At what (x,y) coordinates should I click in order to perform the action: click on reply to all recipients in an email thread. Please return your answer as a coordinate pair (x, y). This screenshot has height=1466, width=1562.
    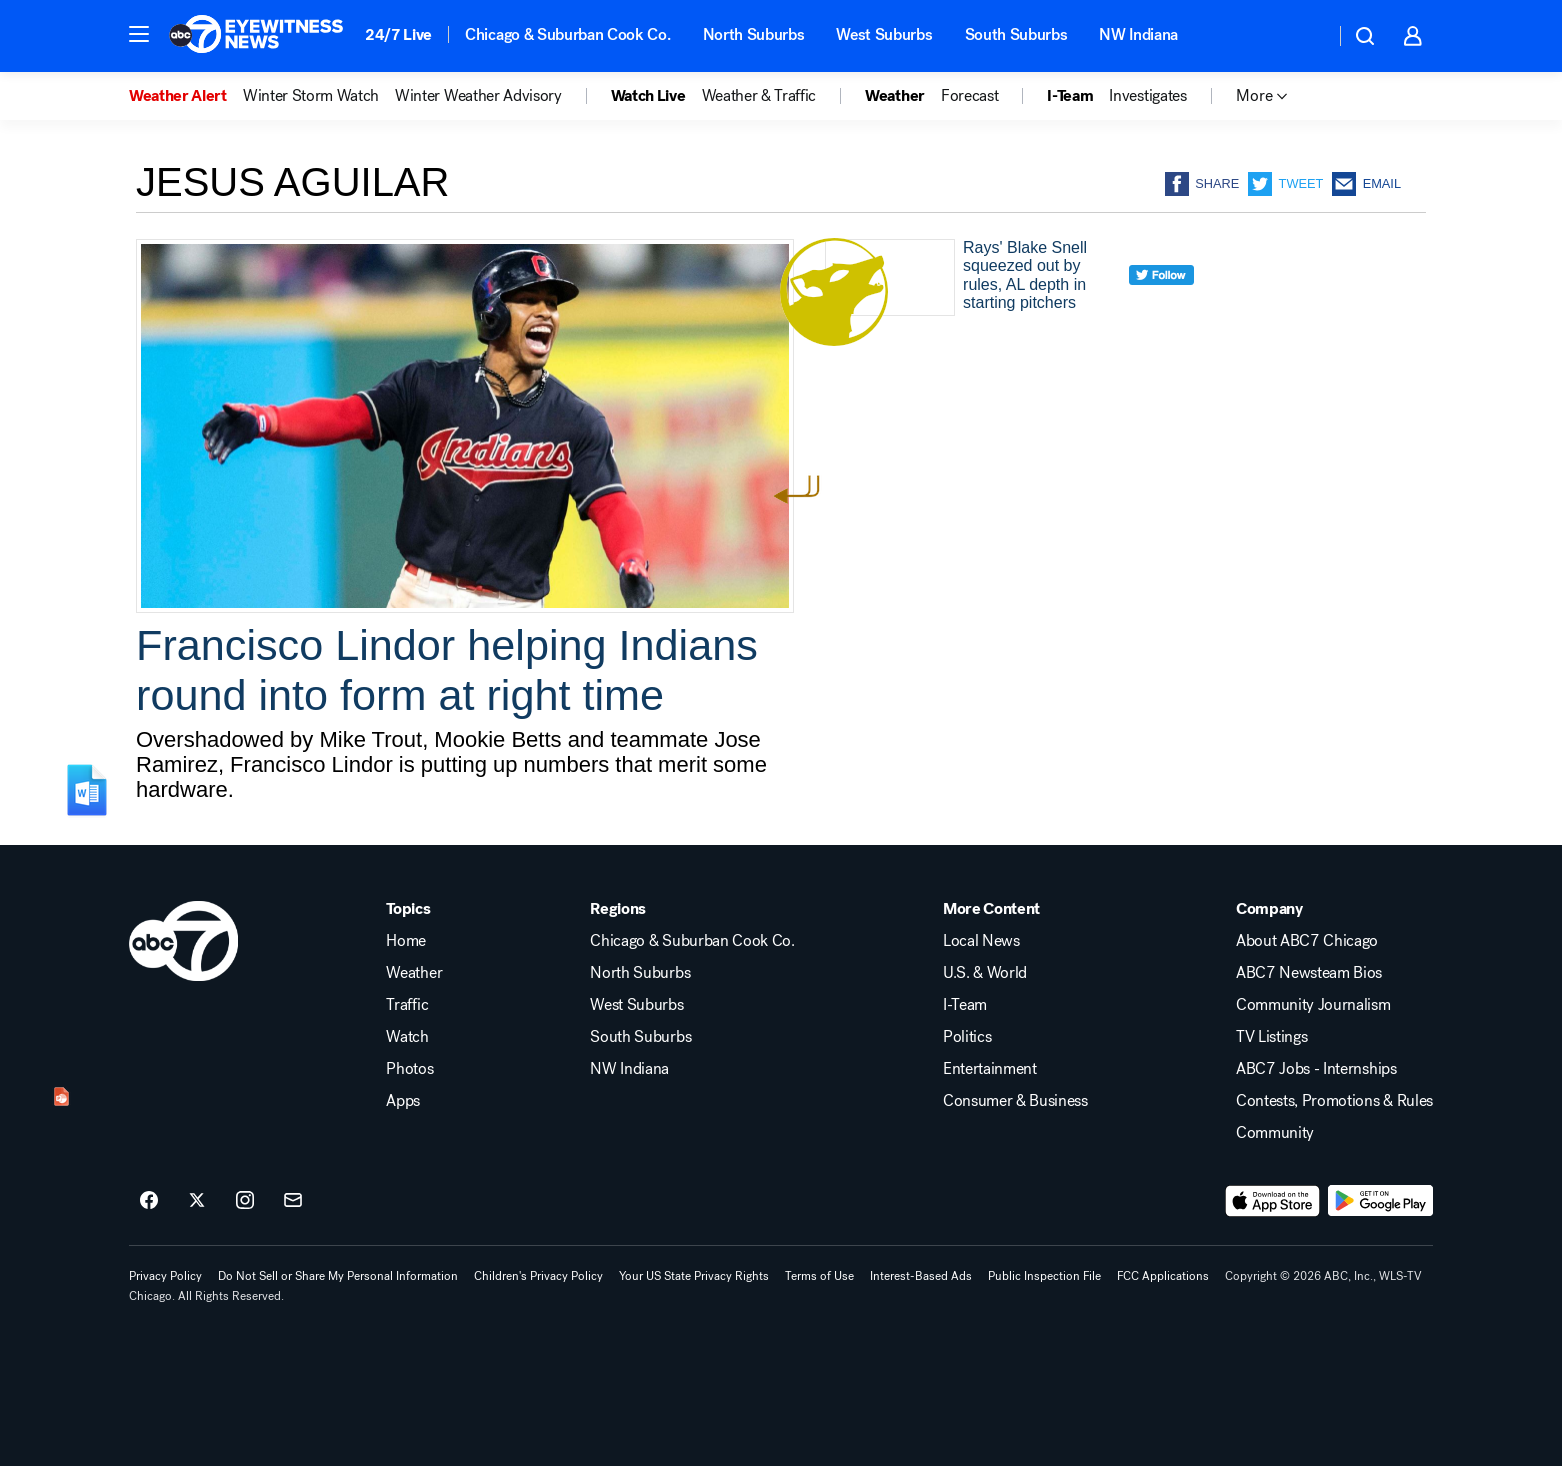
    Looking at the image, I should click on (795, 489).